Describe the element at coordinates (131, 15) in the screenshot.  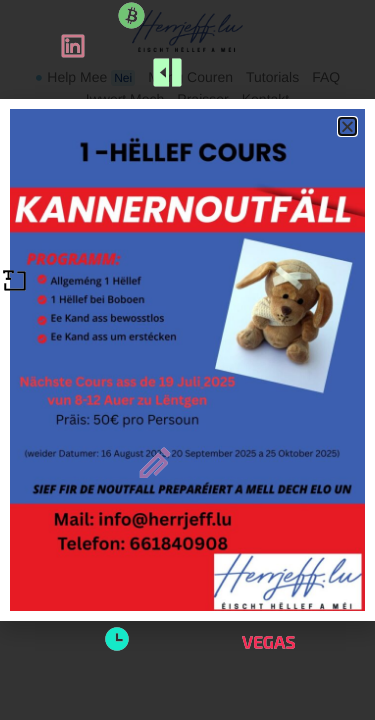
I see `bitcoin logo` at that location.